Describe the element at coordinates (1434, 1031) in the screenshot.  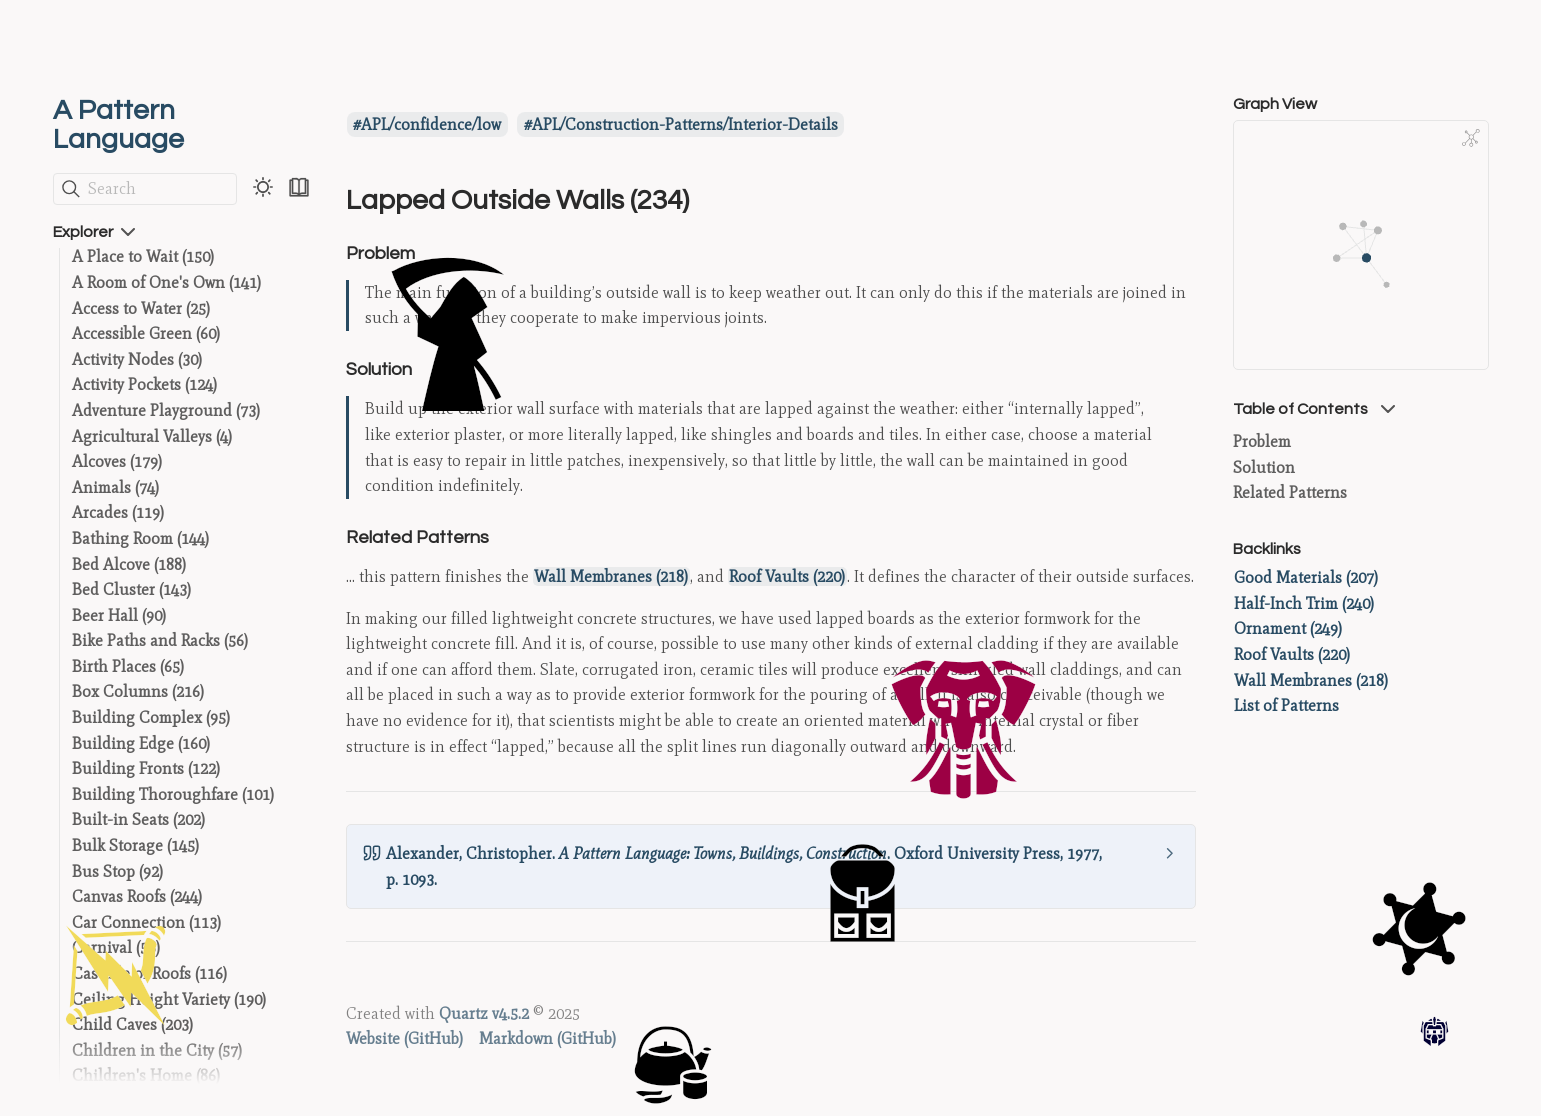
I see `select mech or robot character class` at that location.